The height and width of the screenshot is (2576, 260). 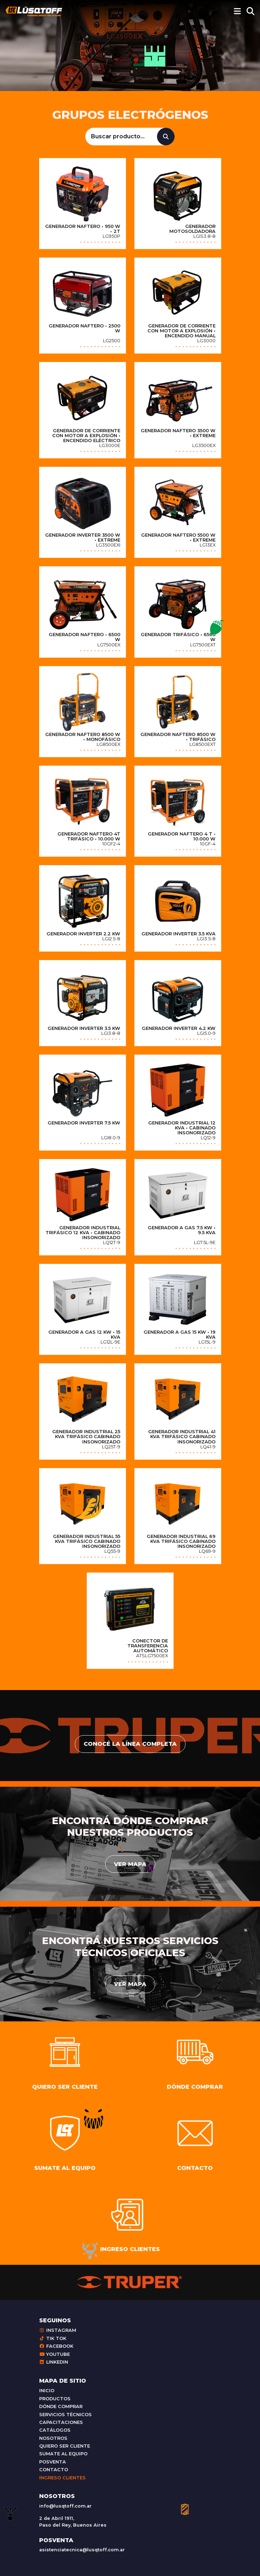 What do you see at coordinates (185, 2509) in the screenshot?
I see `view mirror or reflection feature` at bounding box center [185, 2509].